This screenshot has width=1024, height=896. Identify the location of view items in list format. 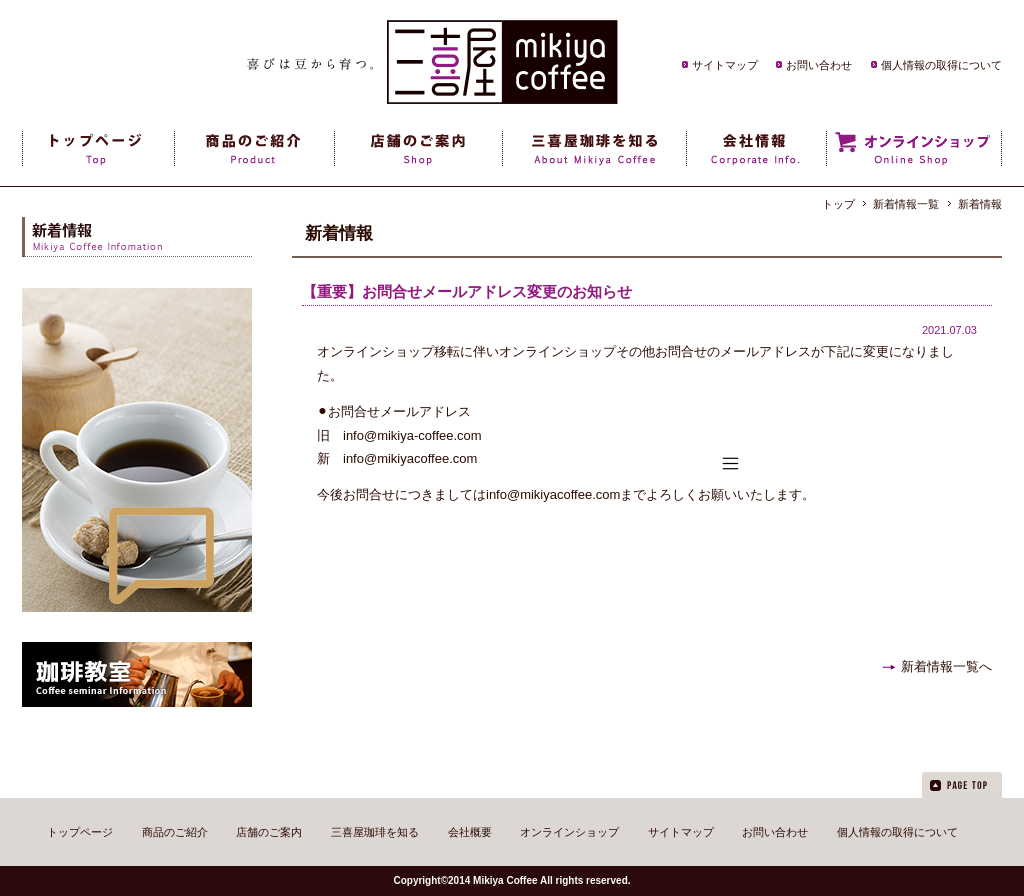
(730, 463).